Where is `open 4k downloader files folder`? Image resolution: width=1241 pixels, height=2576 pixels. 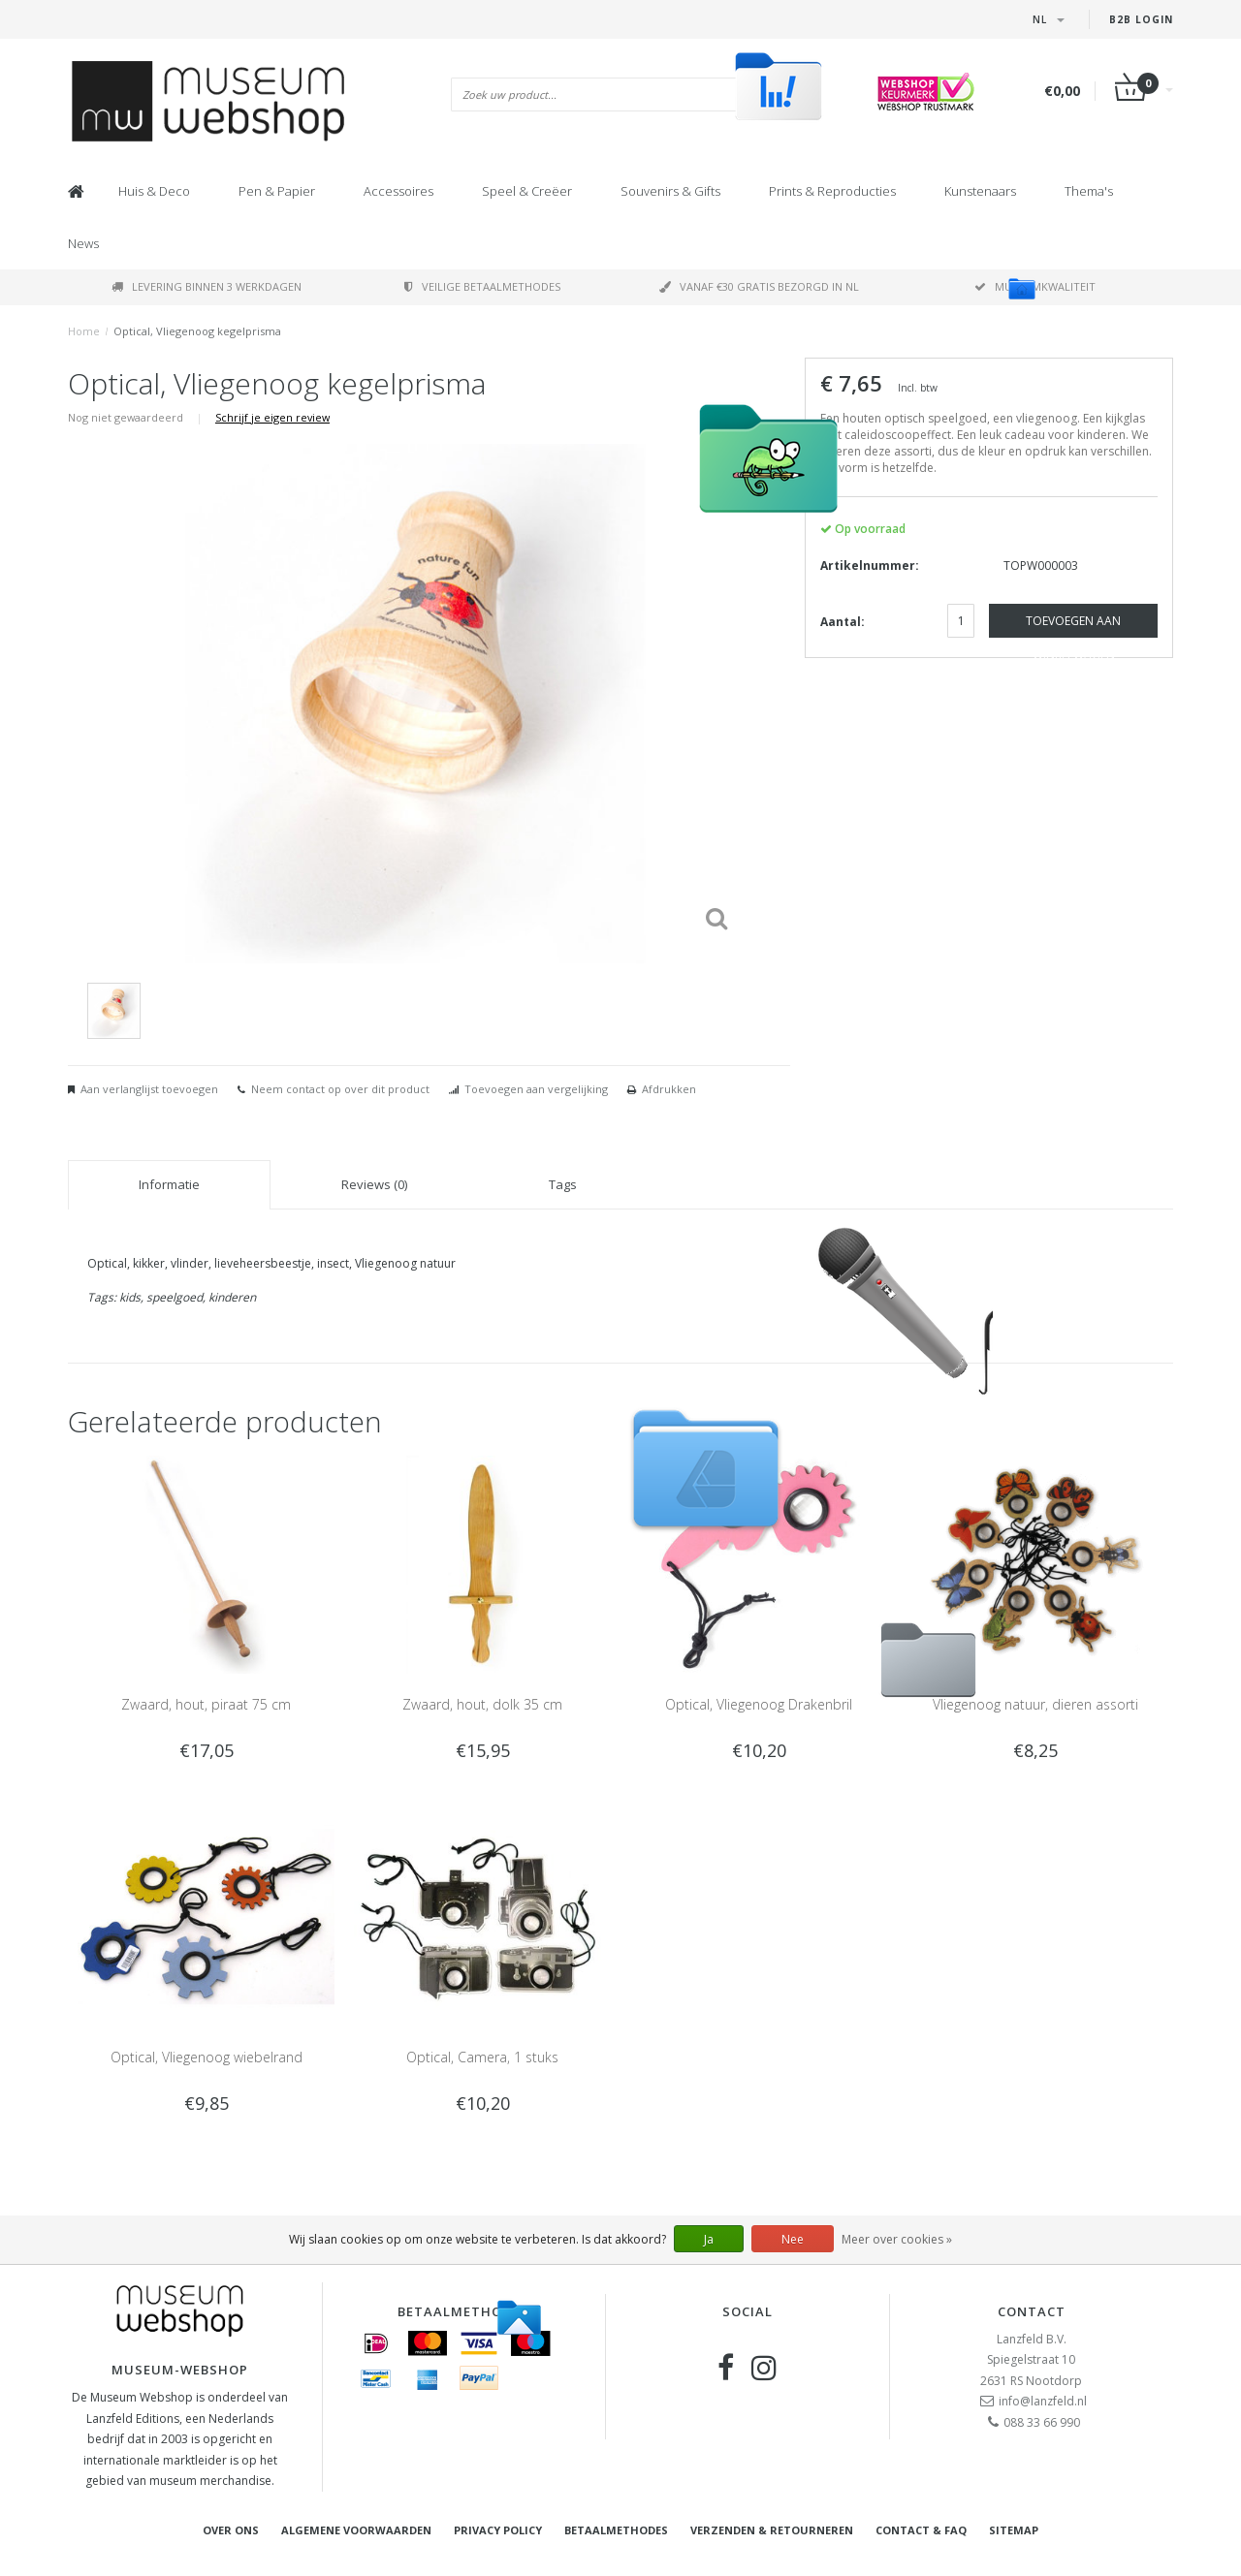 open 4k downloader files folder is located at coordinates (778, 88).